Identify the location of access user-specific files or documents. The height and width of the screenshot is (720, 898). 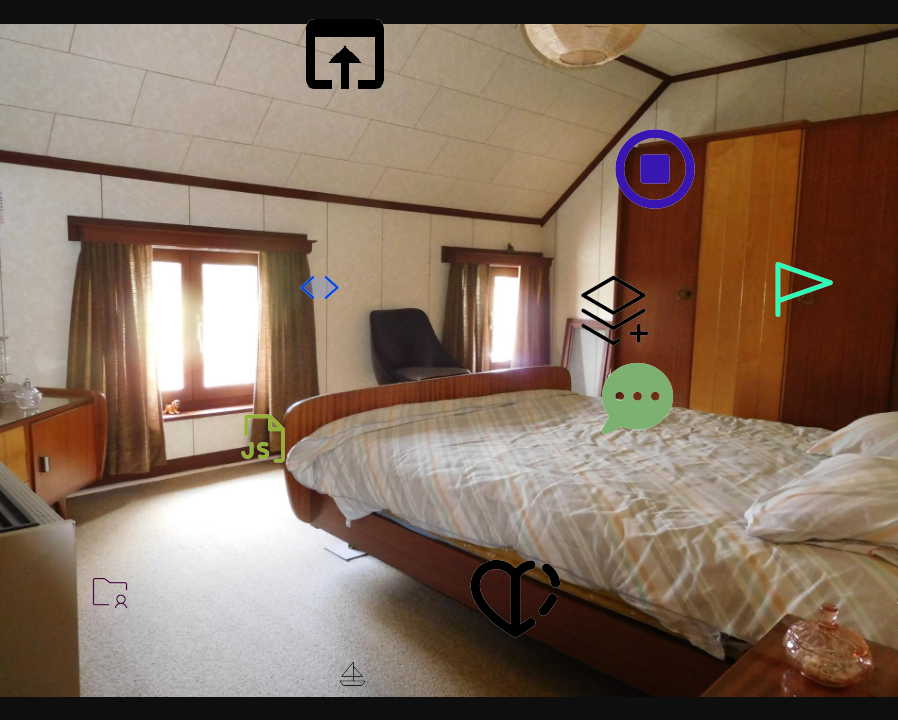
(110, 591).